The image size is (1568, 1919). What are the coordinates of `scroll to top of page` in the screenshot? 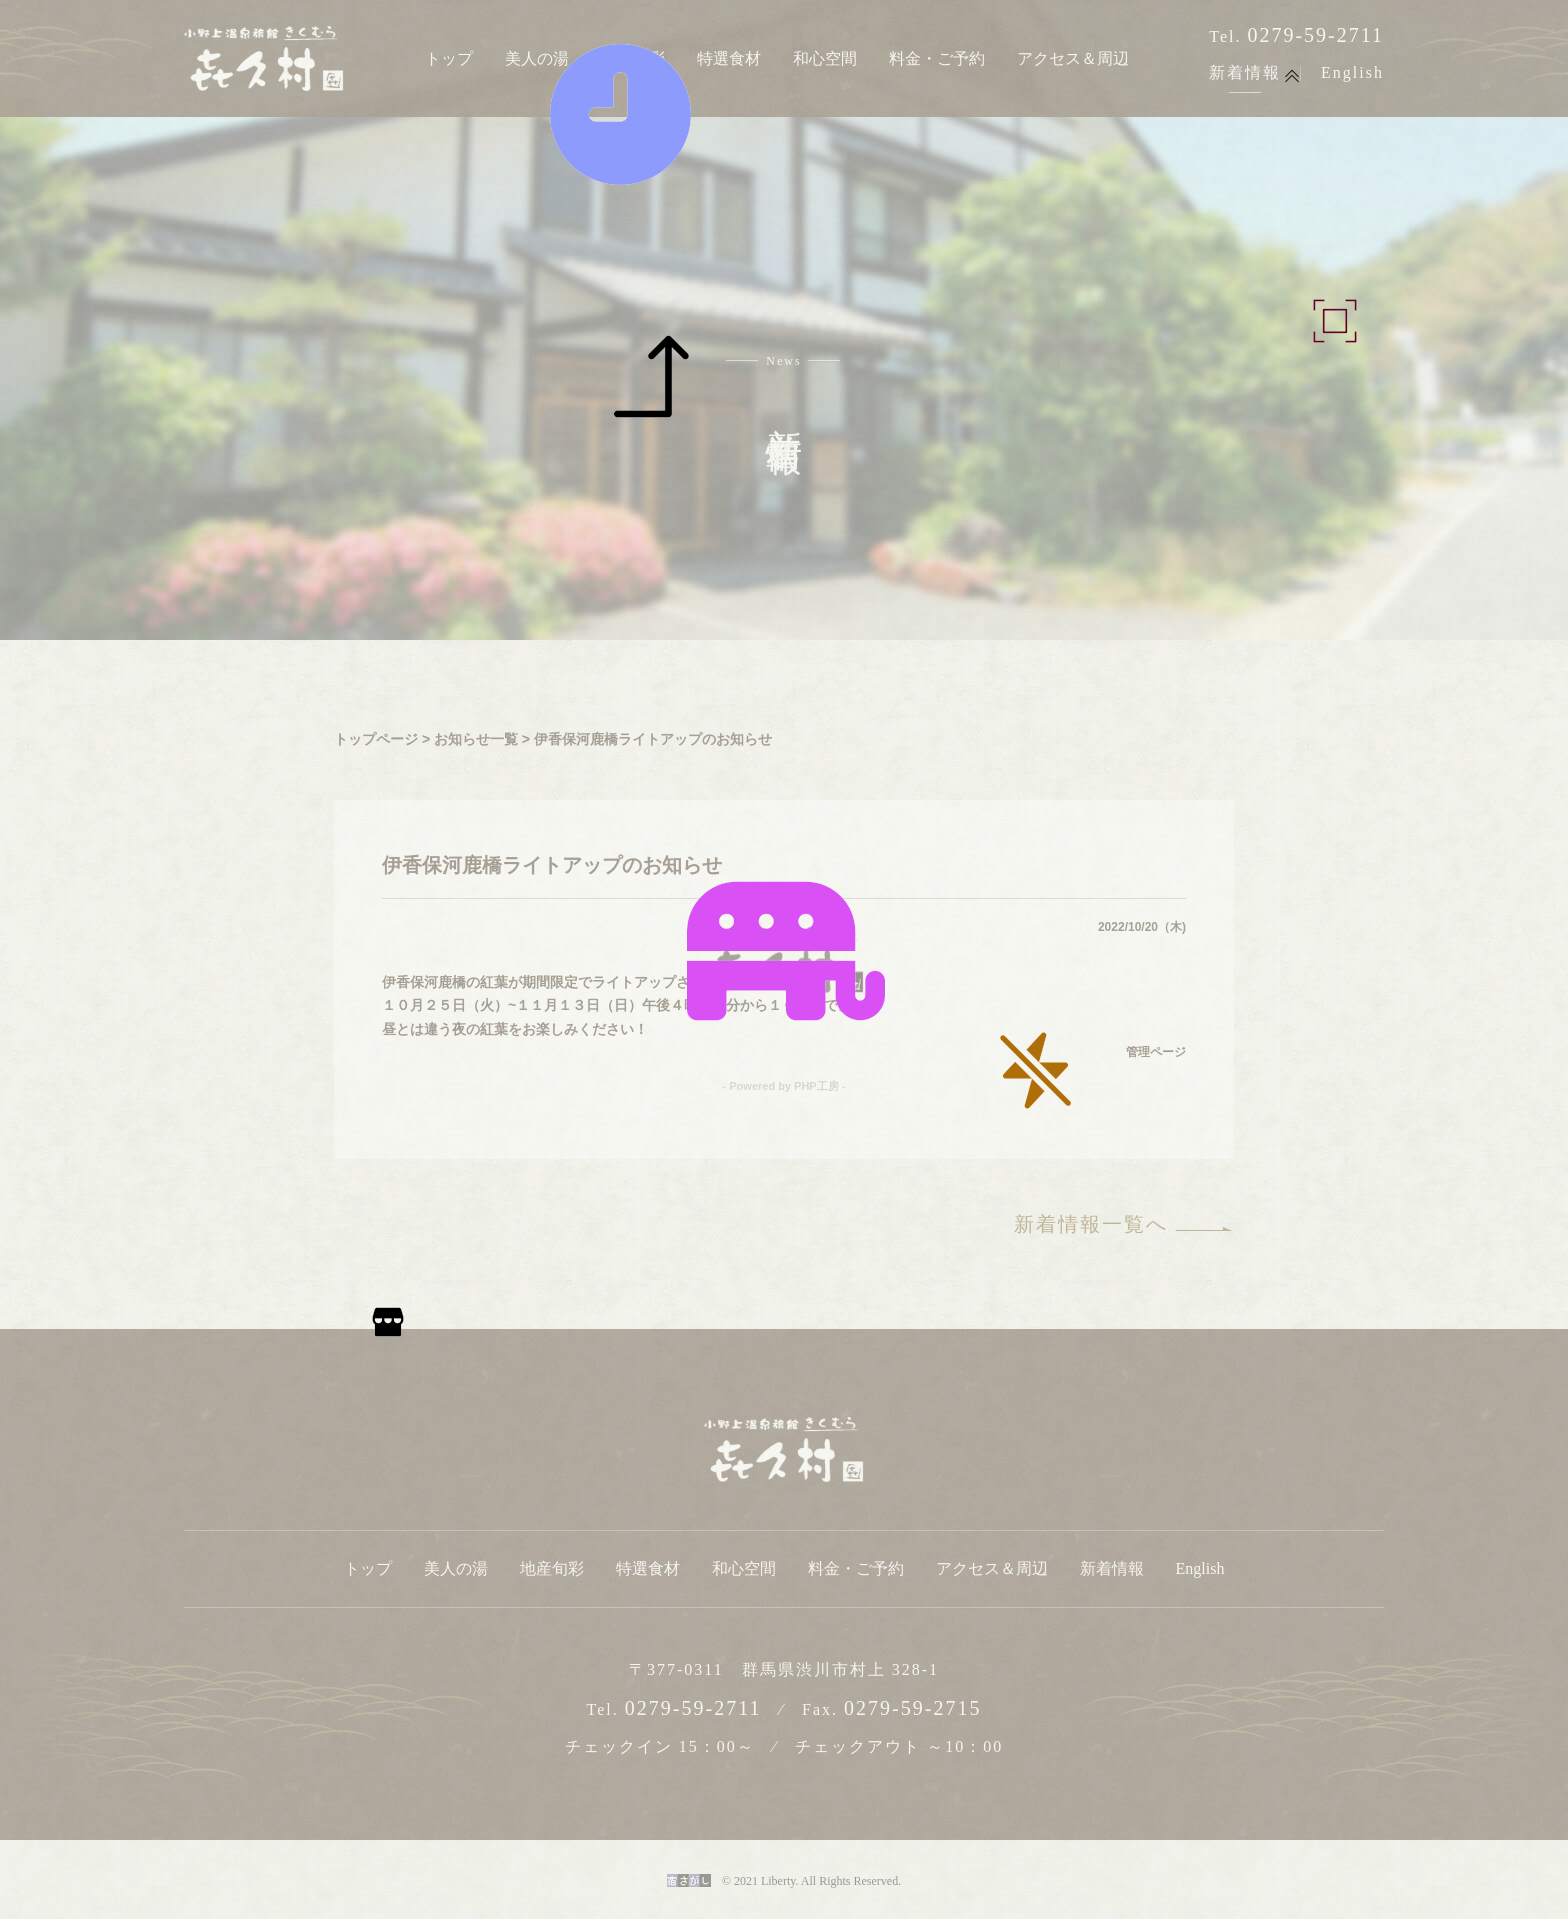 It's located at (1292, 76).